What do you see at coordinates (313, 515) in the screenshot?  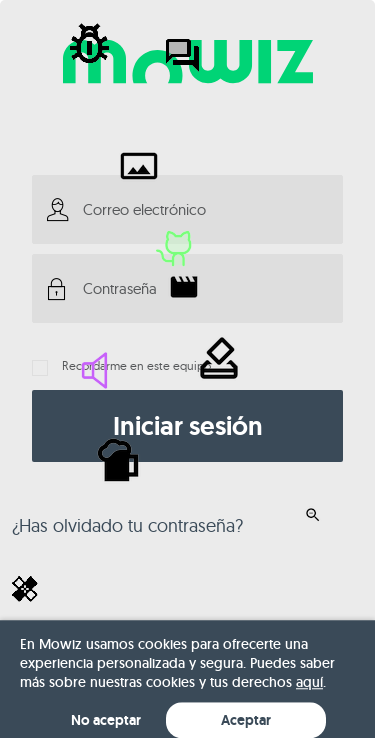 I see `zoom out of the current view` at bounding box center [313, 515].